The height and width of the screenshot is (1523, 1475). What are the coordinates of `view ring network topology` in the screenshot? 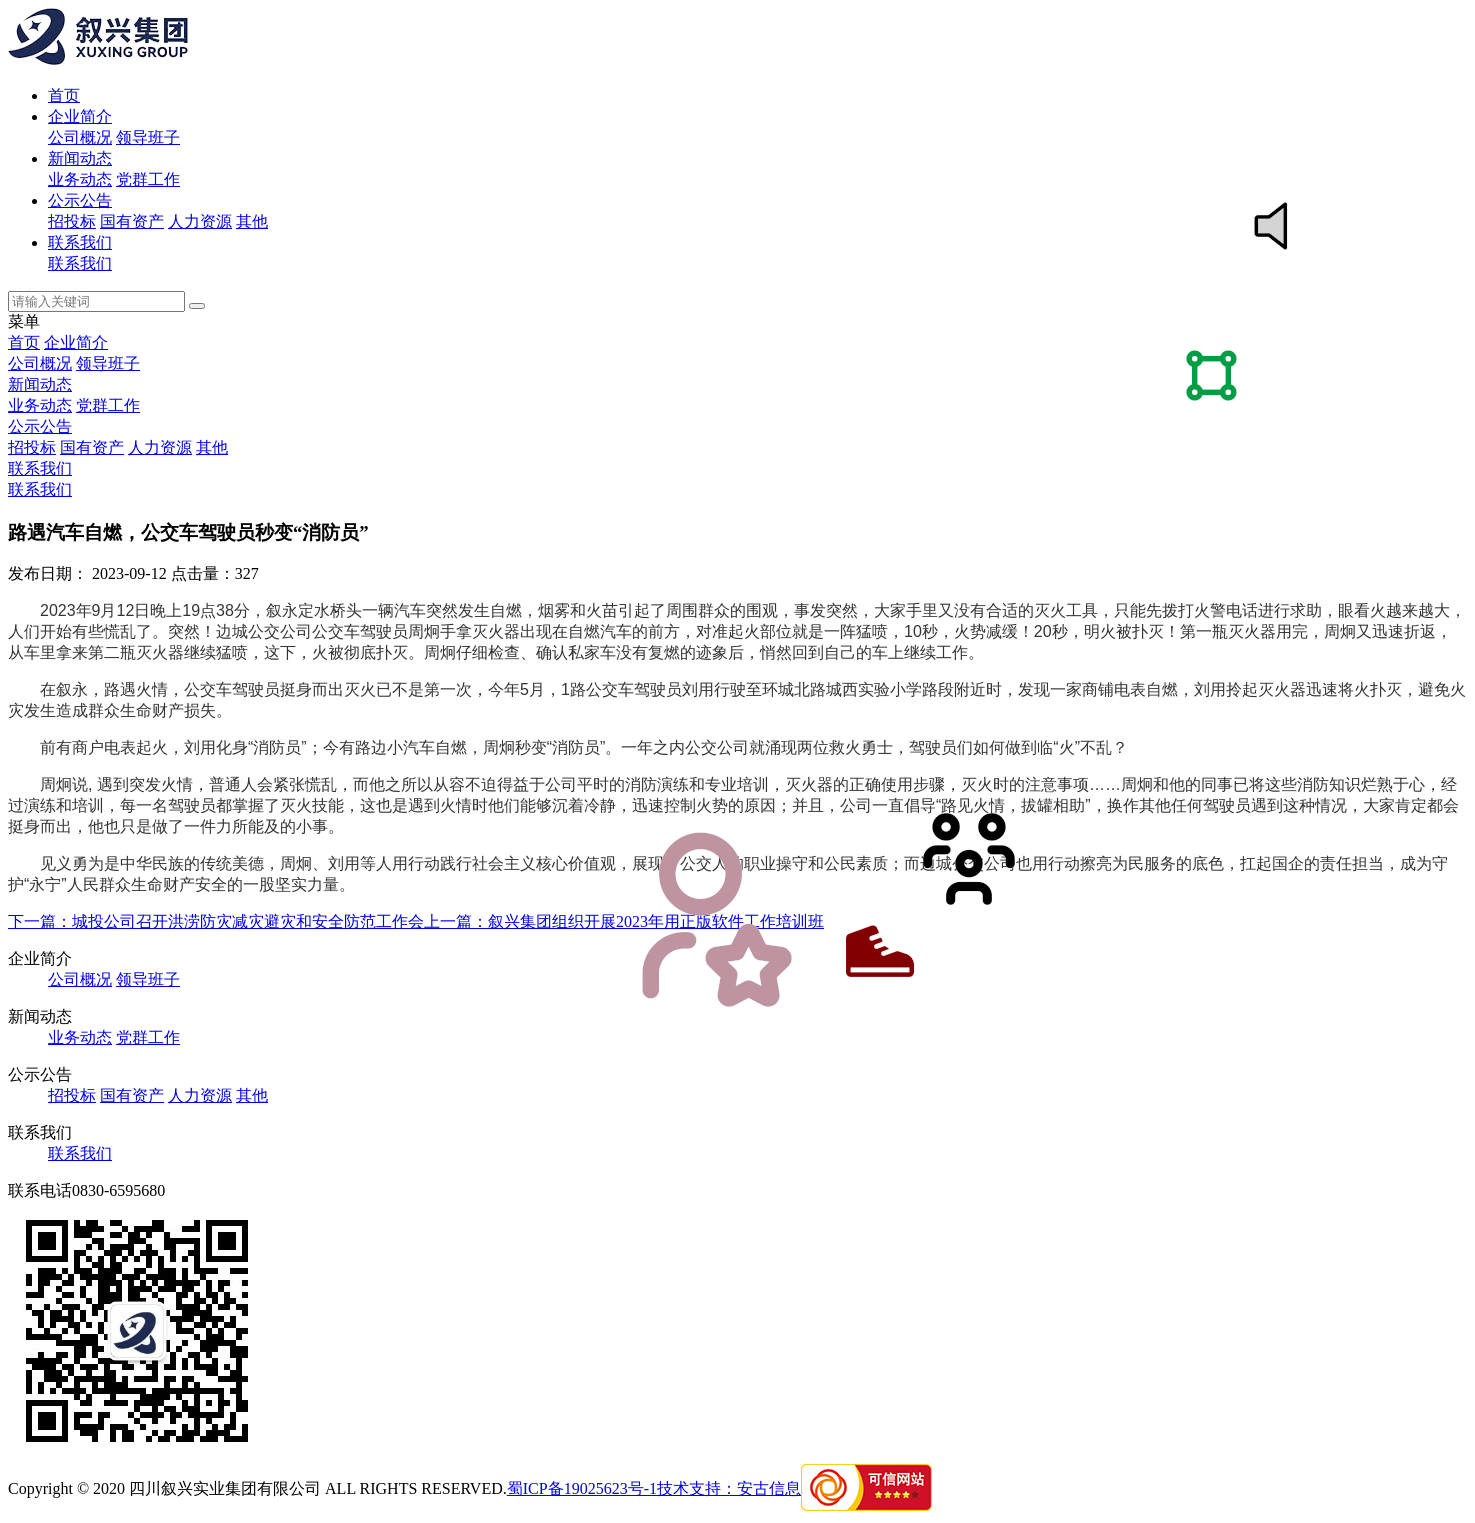 It's located at (1211, 375).